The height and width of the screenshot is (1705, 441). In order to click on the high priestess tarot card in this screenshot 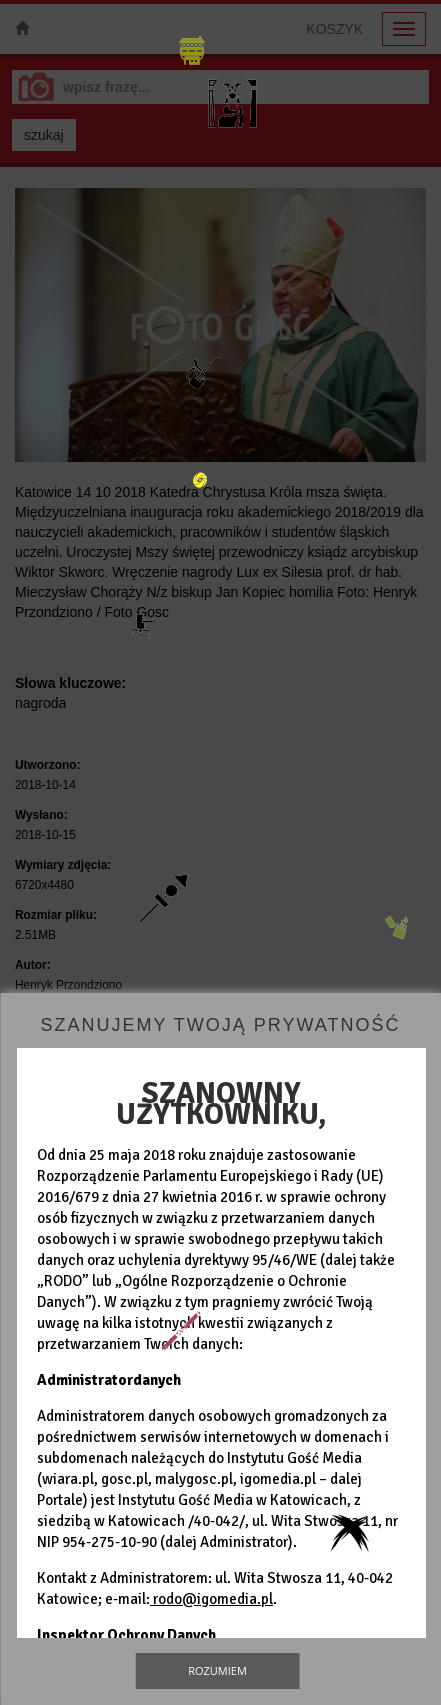, I will do `click(232, 103)`.